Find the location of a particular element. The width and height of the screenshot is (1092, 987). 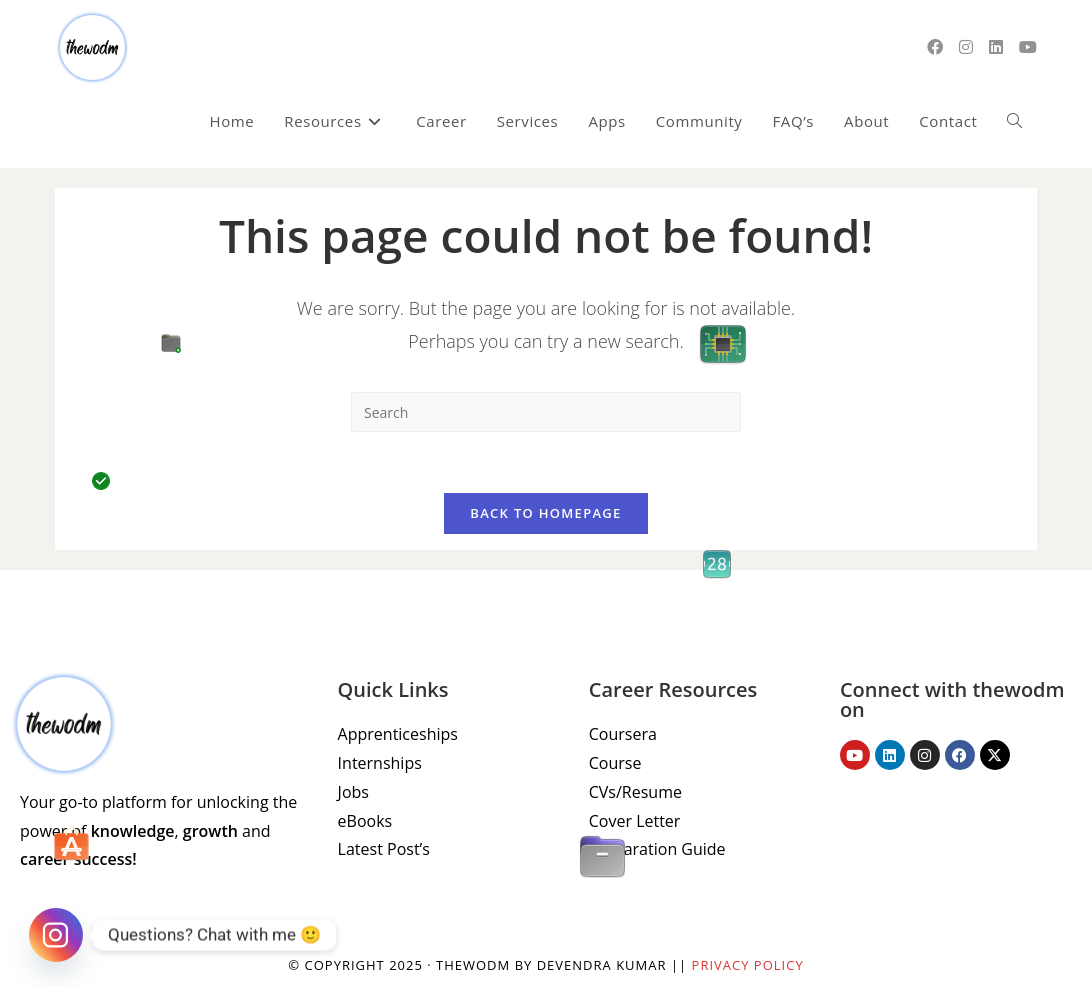

open the calendar app is located at coordinates (717, 564).